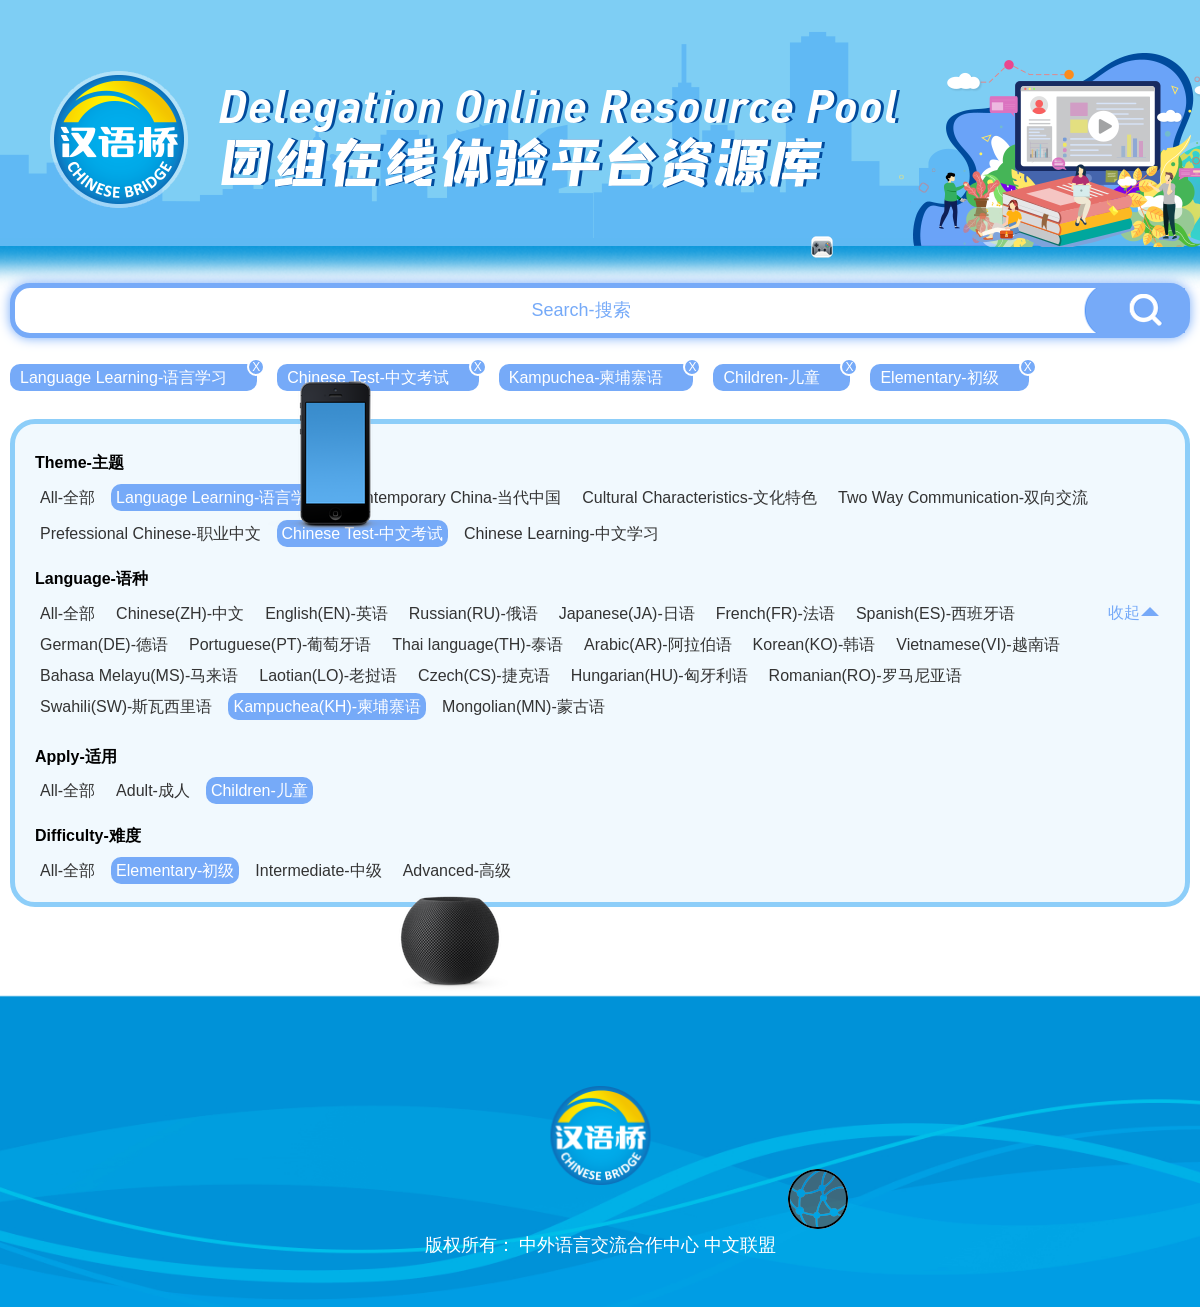 This screenshot has width=1200, height=1307. Describe the element at coordinates (335, 455) in the screenshot. I see `indicates a connected iPhone device` at that location.